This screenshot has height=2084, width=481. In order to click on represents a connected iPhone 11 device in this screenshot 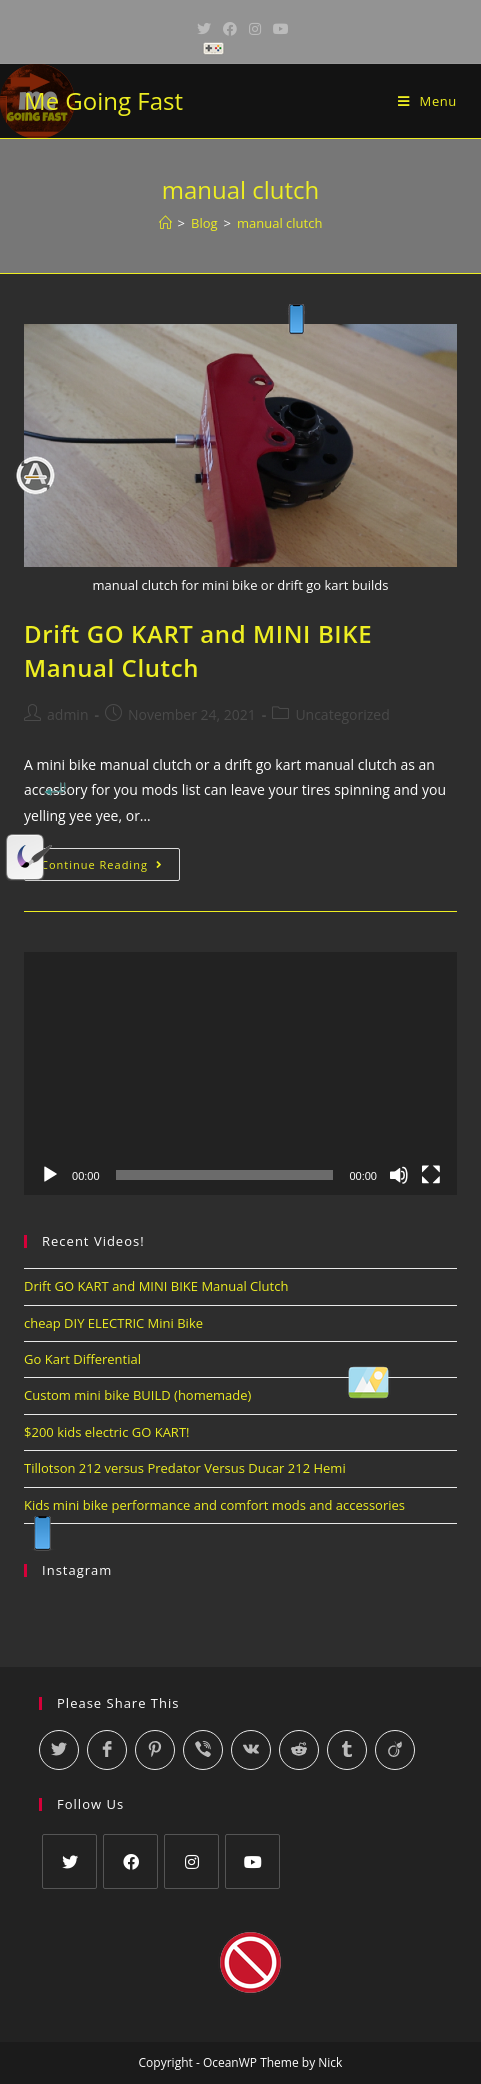, I will do `click(296, 319)`.